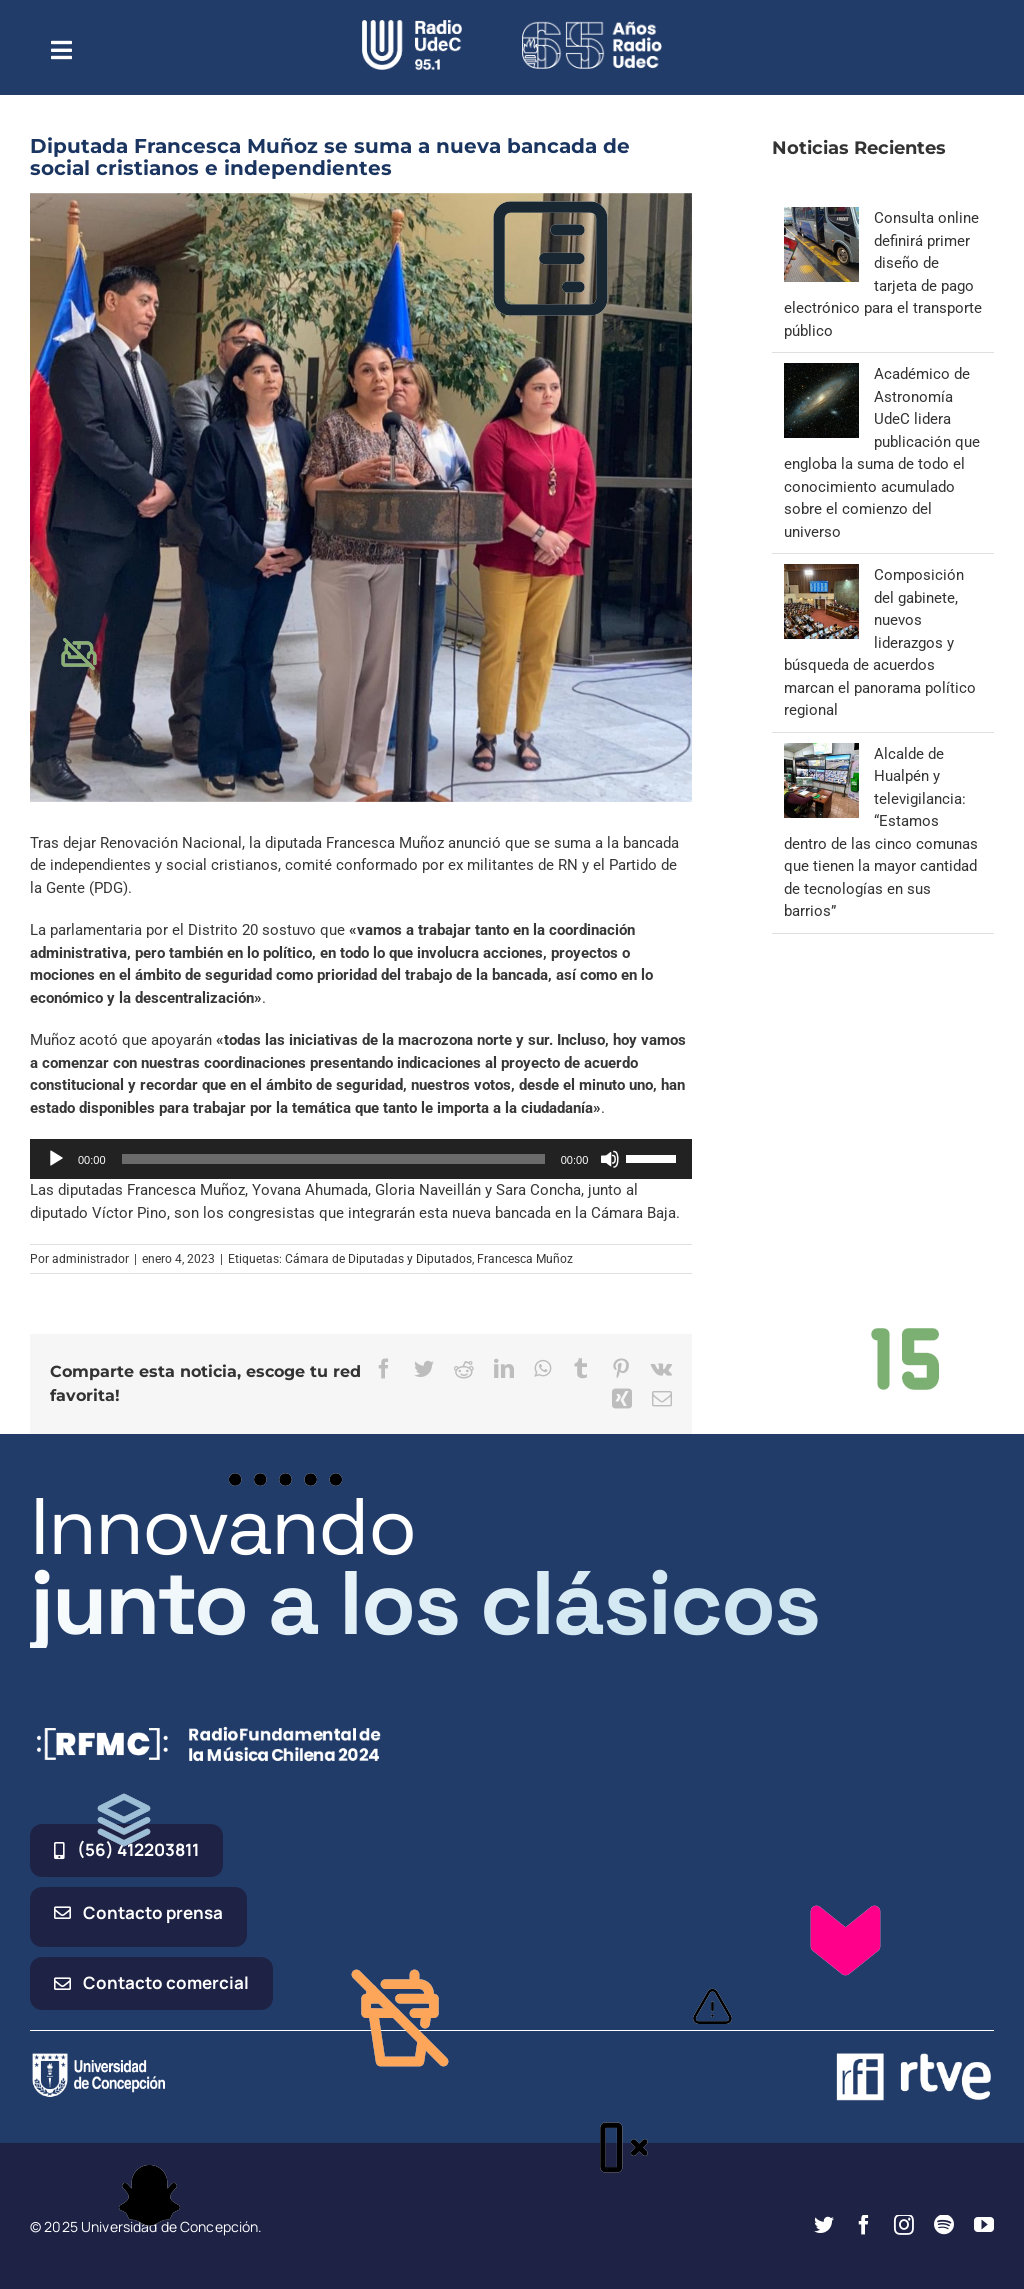  What do you see at coordinates (285, 1479) in the screenshot?
I see `indicates a divider or separator between content sections` at bounding box center [285, 1479].